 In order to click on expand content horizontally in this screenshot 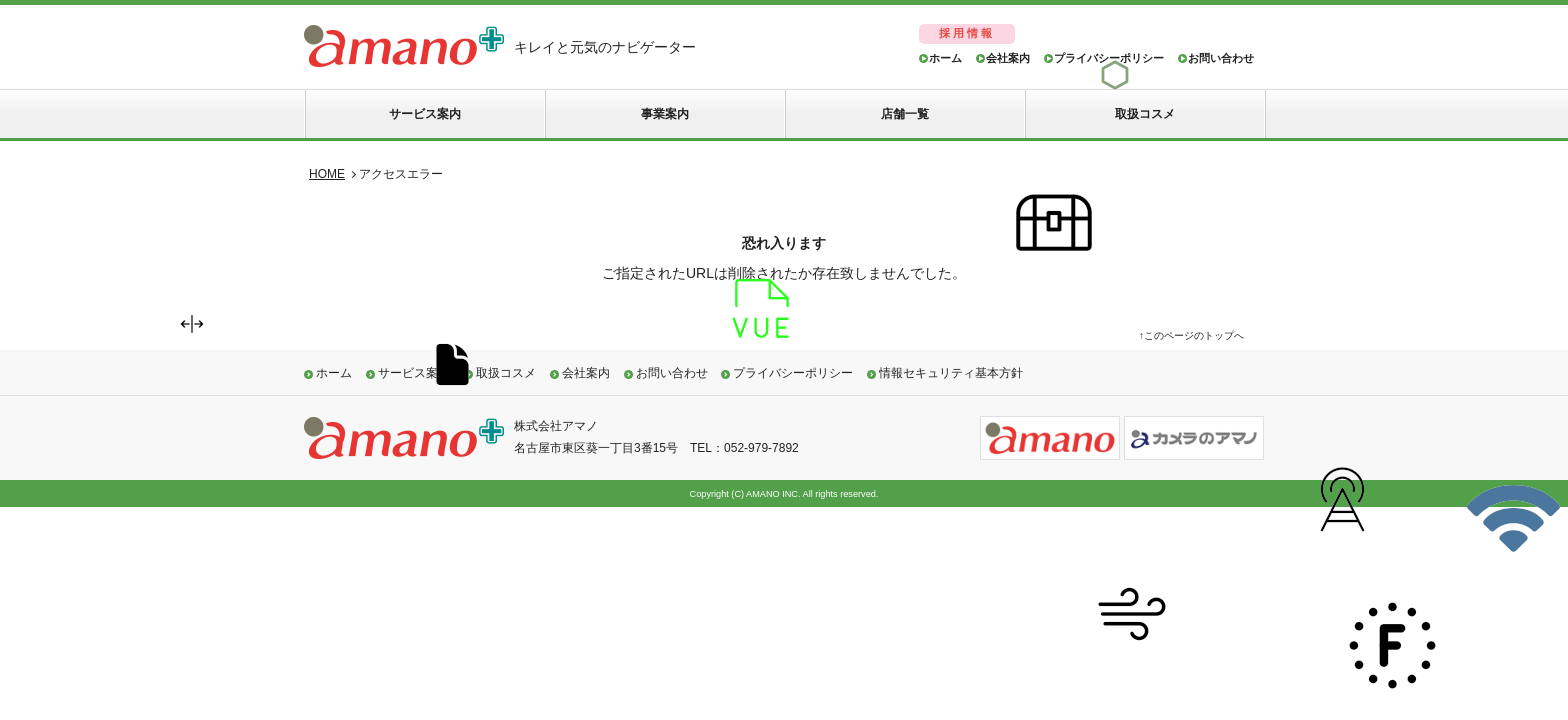, I will do `click(192, 324)`.